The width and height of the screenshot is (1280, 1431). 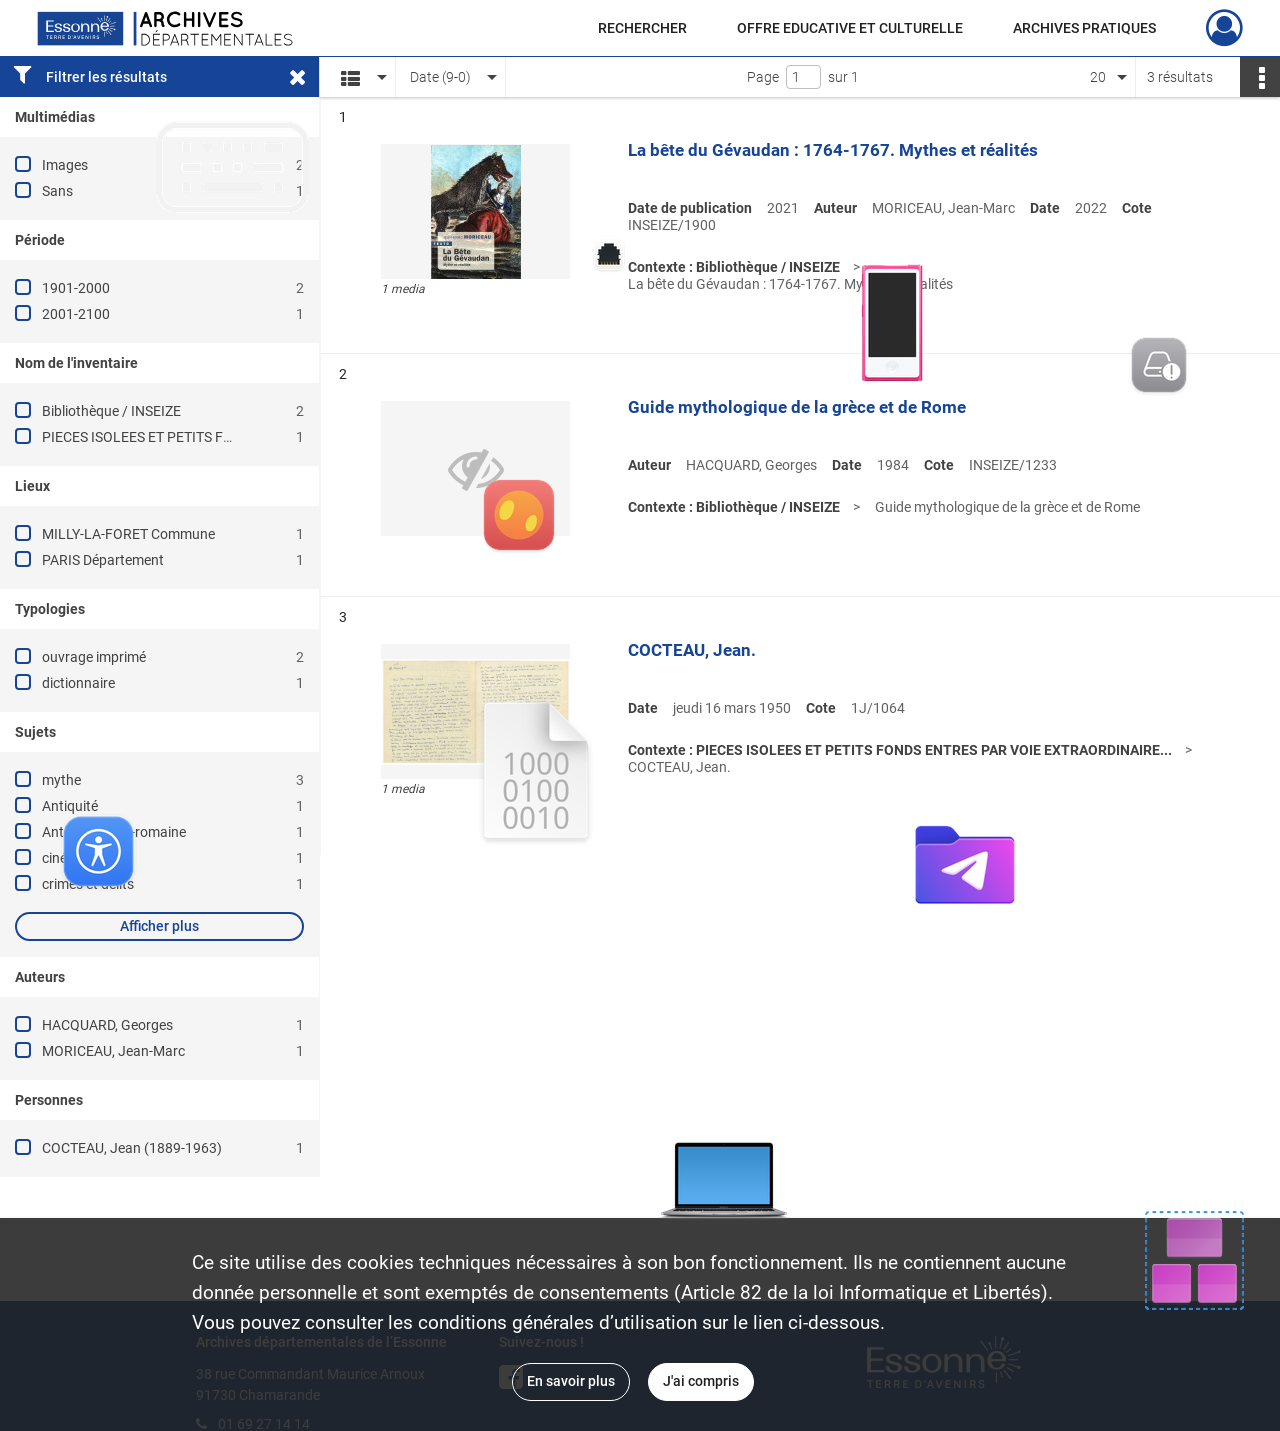 I want to click on view notifications for connected devices, so click(x=1159, y=366).